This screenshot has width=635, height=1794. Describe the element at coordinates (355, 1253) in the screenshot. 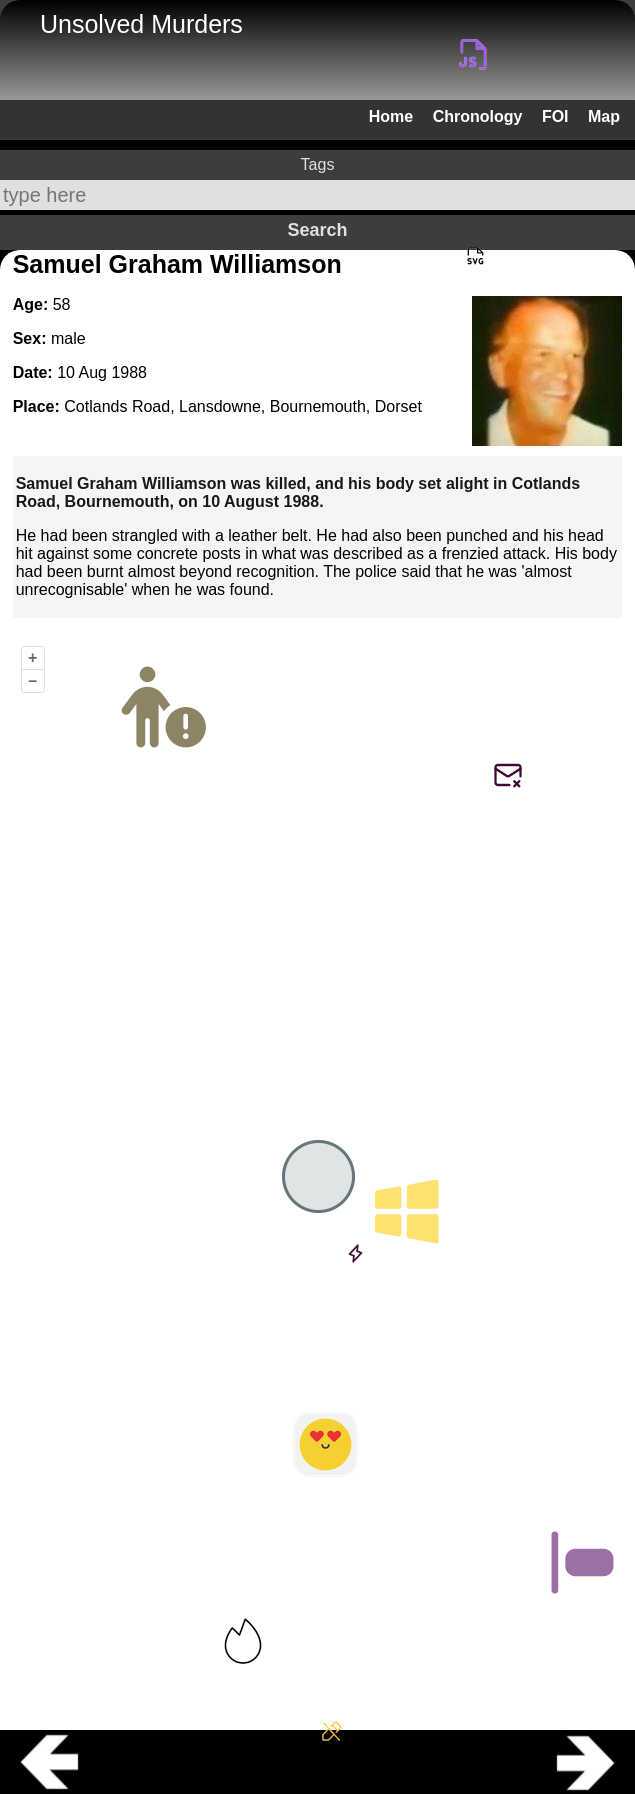

I see `indicates fast or instant action` at that location.